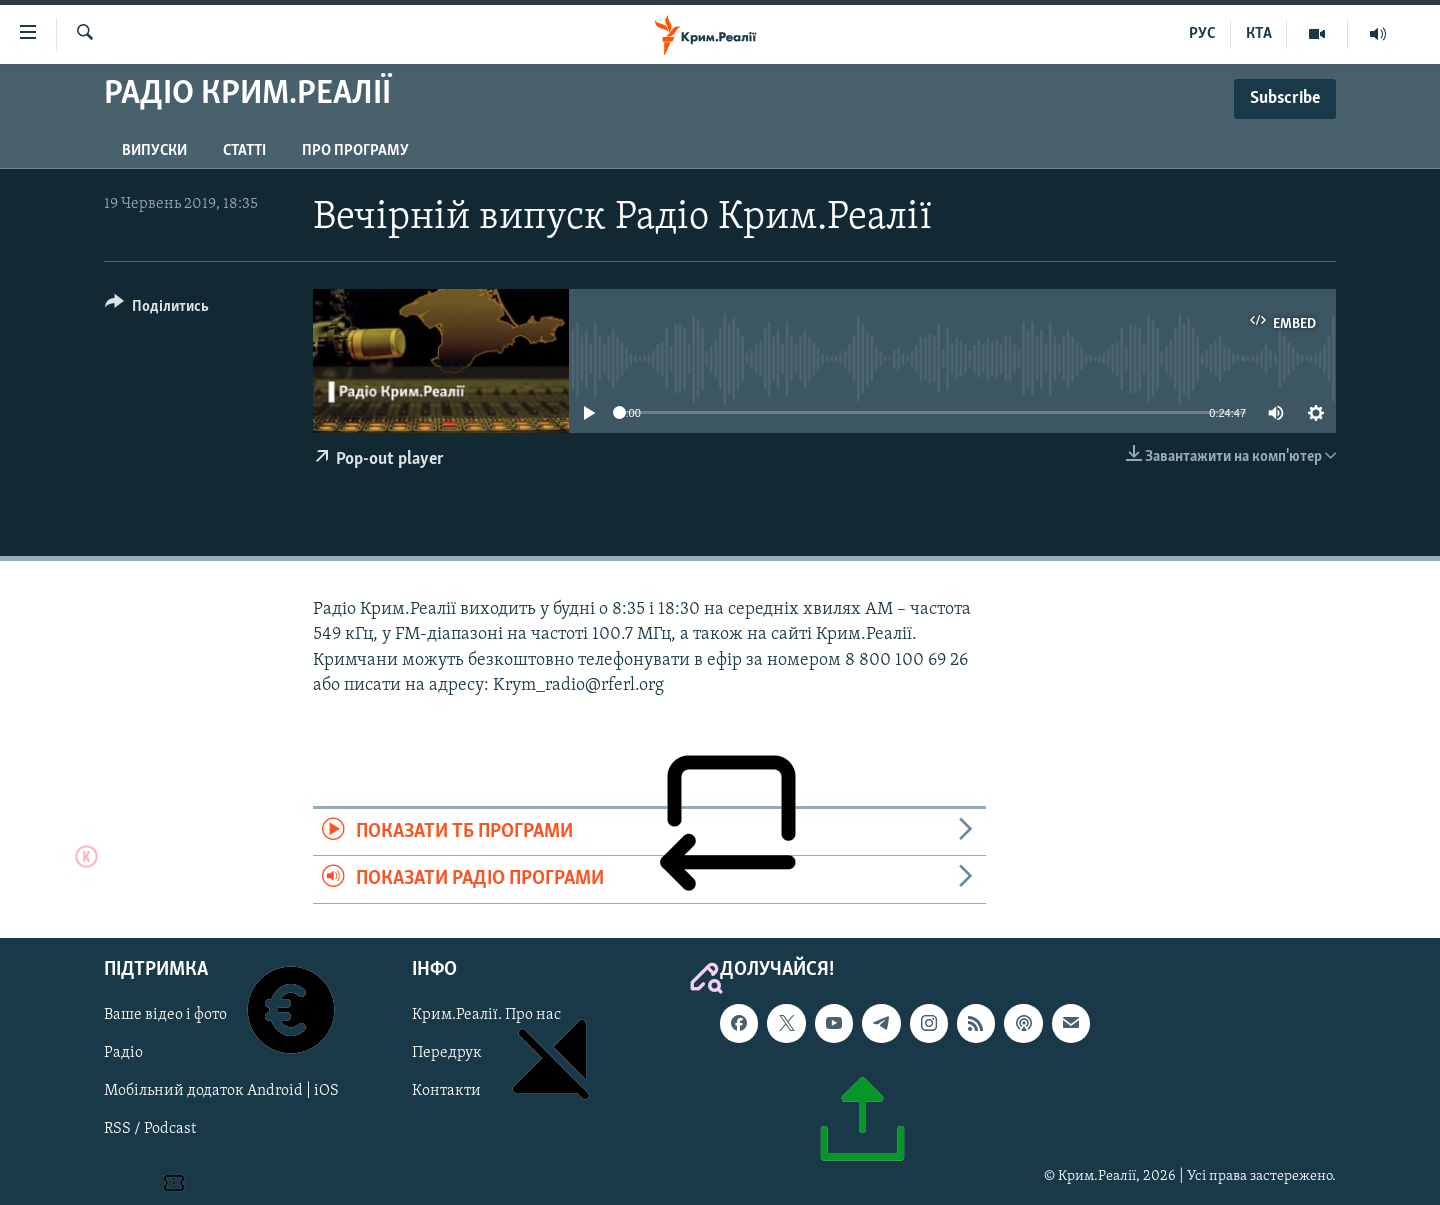  What do you see at coordinates (705, 976) in the screenshot?
I see `search through edits or revisions` at bounding box center [705, 976].